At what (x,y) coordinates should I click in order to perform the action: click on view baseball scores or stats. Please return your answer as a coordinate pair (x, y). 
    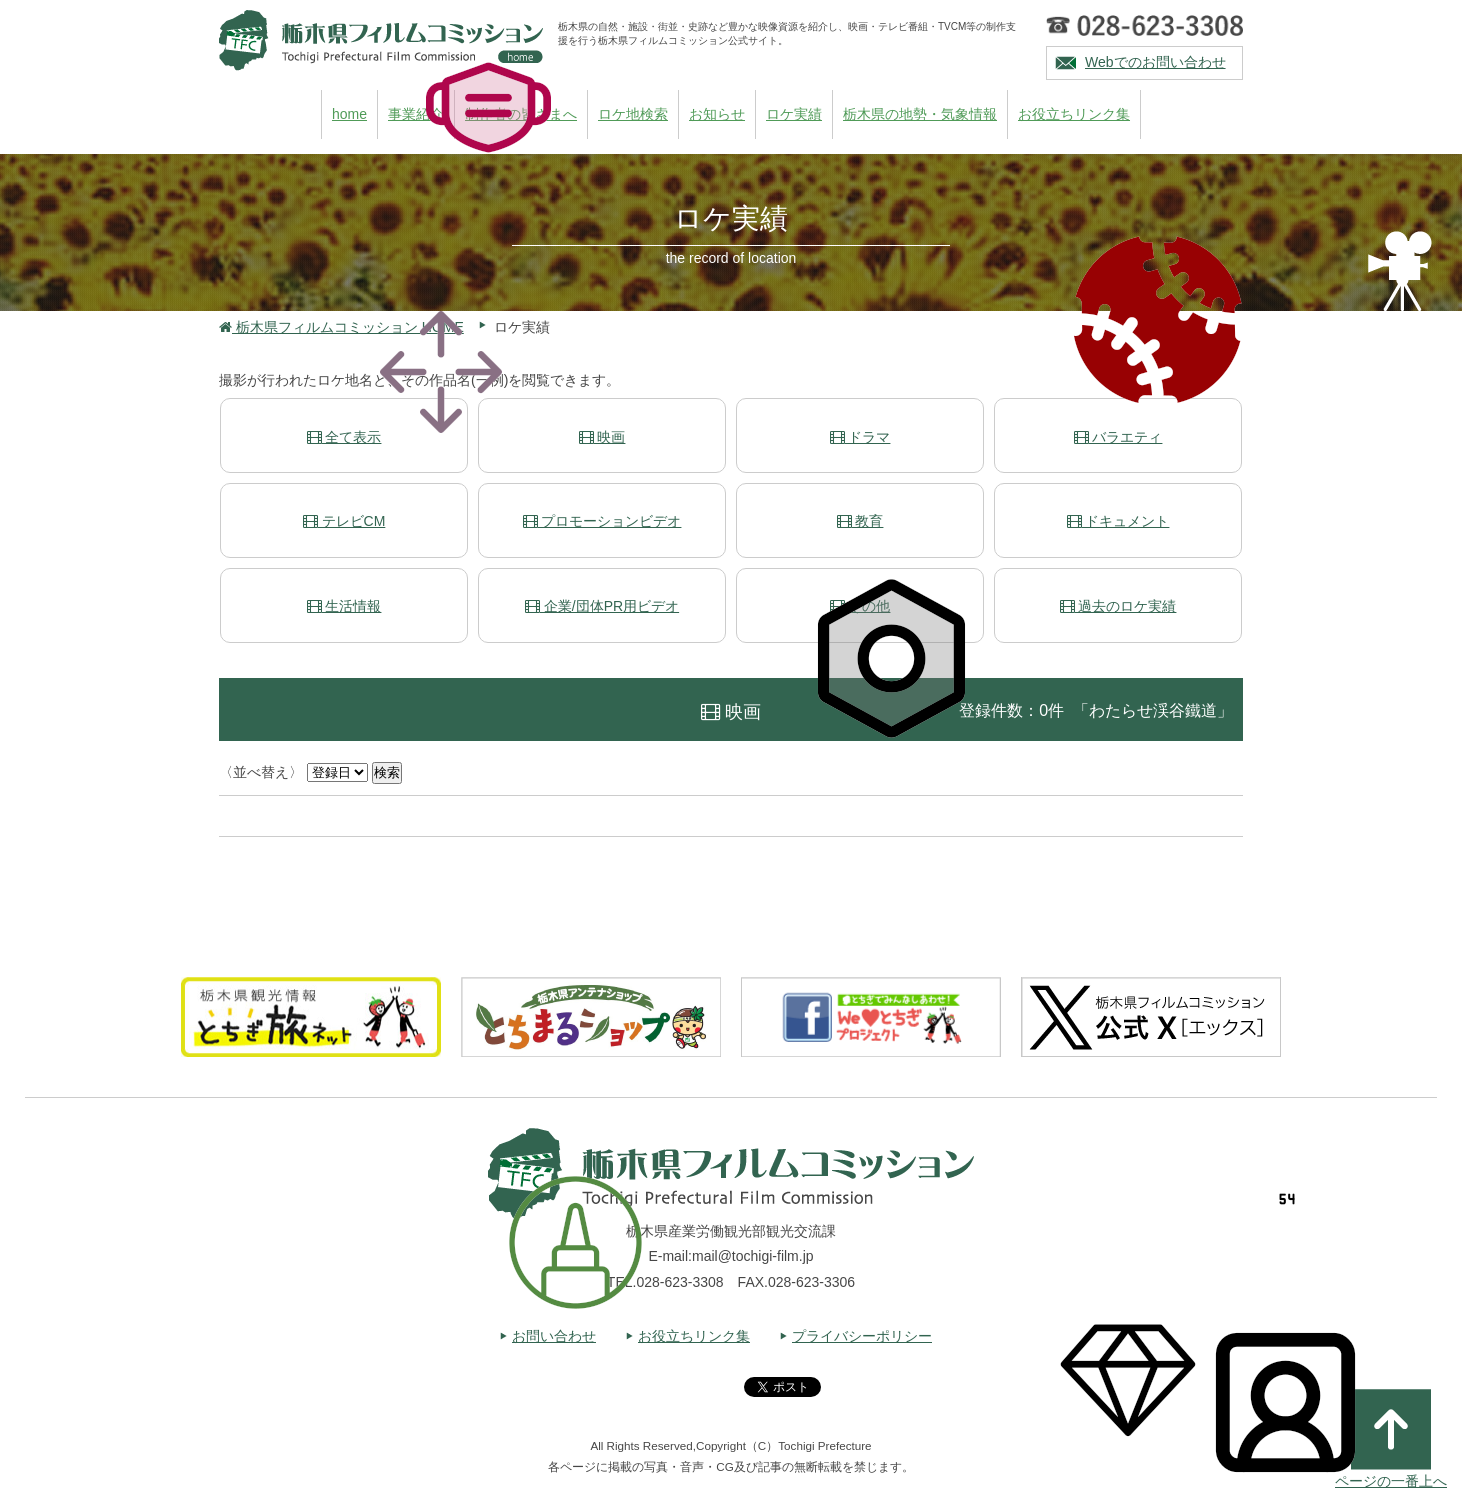
    Looking at the image, I should click on (1158, 319).